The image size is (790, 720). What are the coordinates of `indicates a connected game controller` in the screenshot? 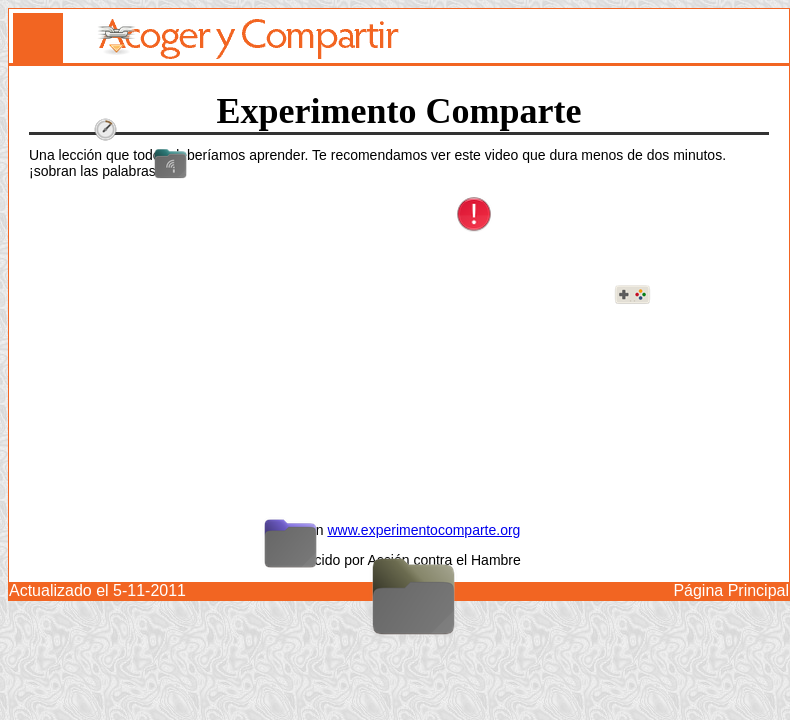 It's located at (632, 294).